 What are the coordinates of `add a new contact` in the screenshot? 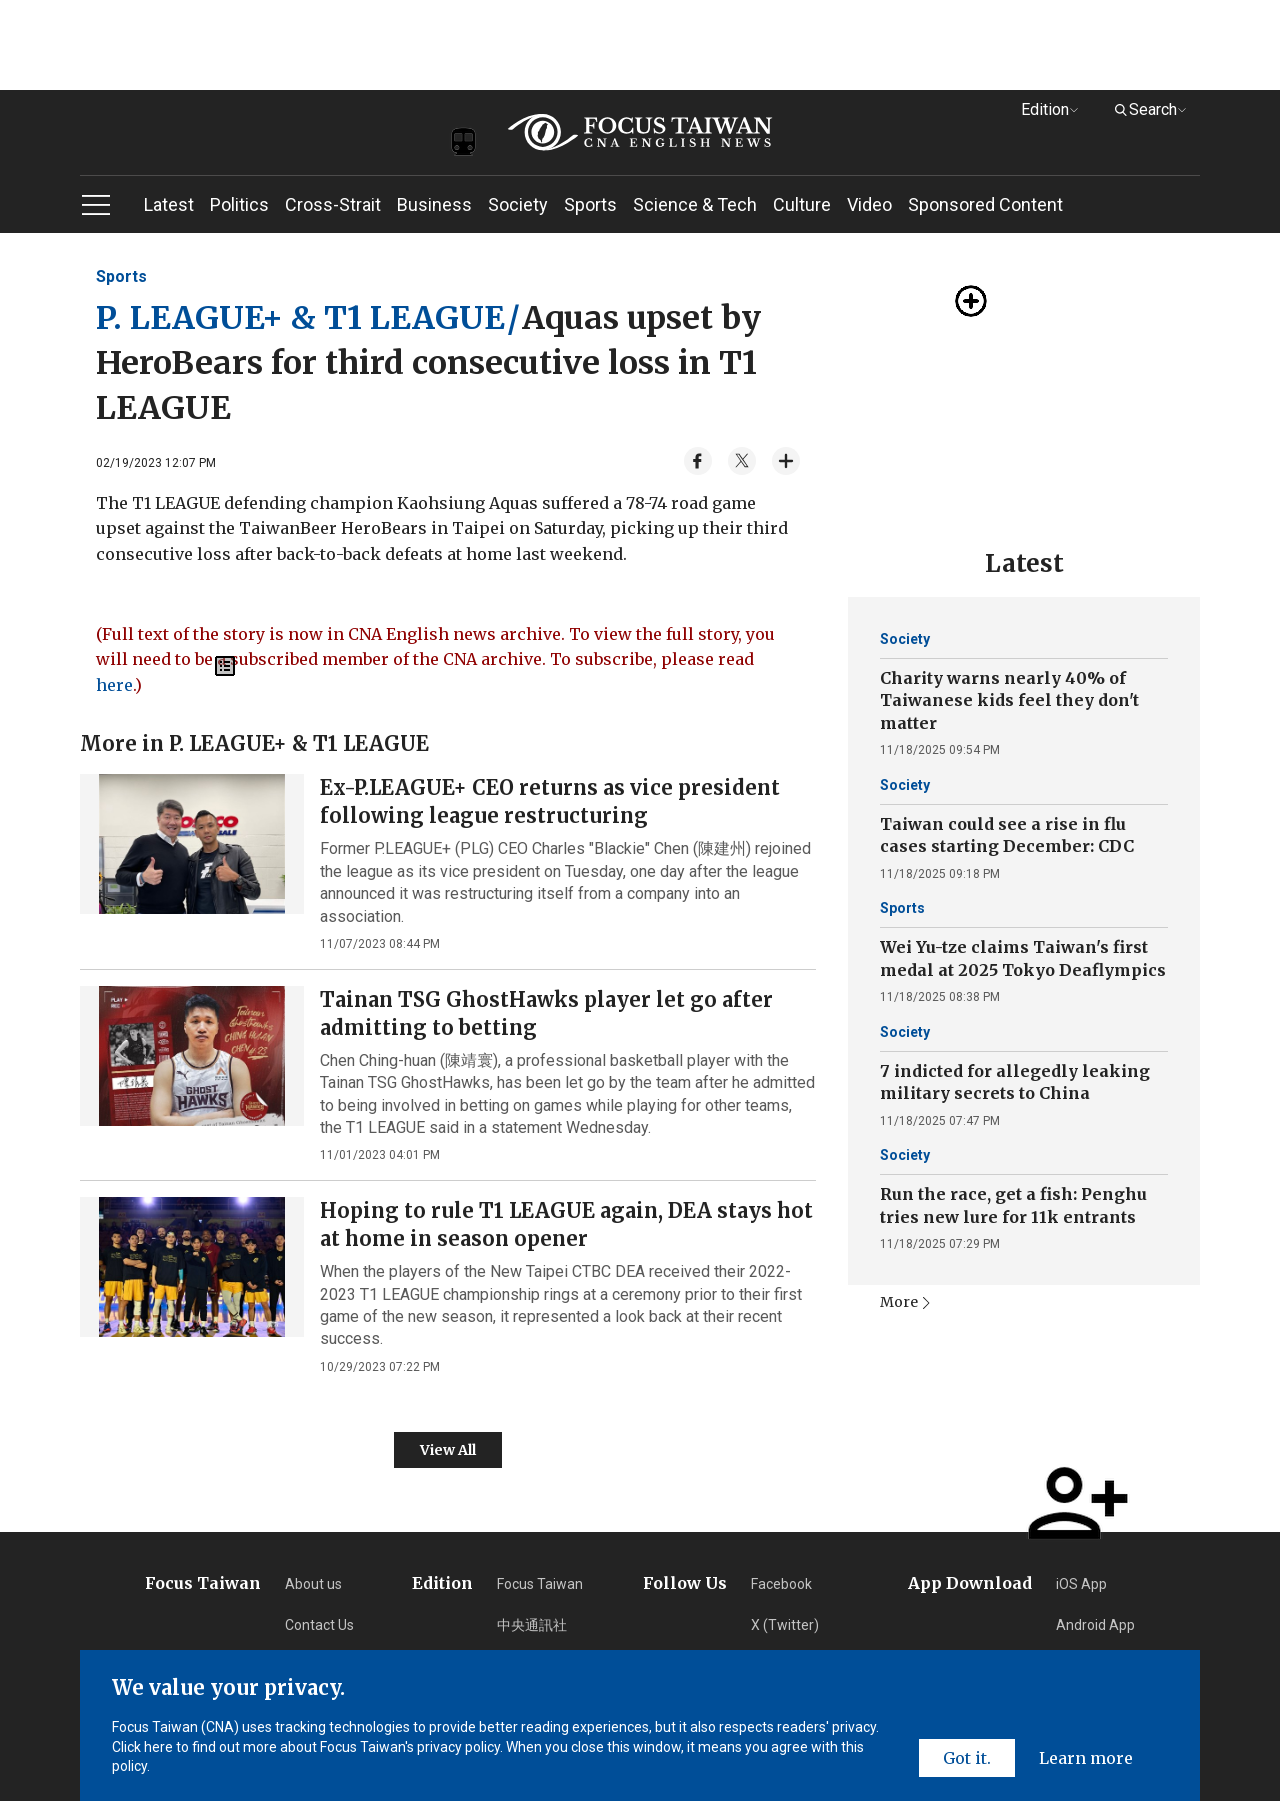 It's located at (1078, 1503).